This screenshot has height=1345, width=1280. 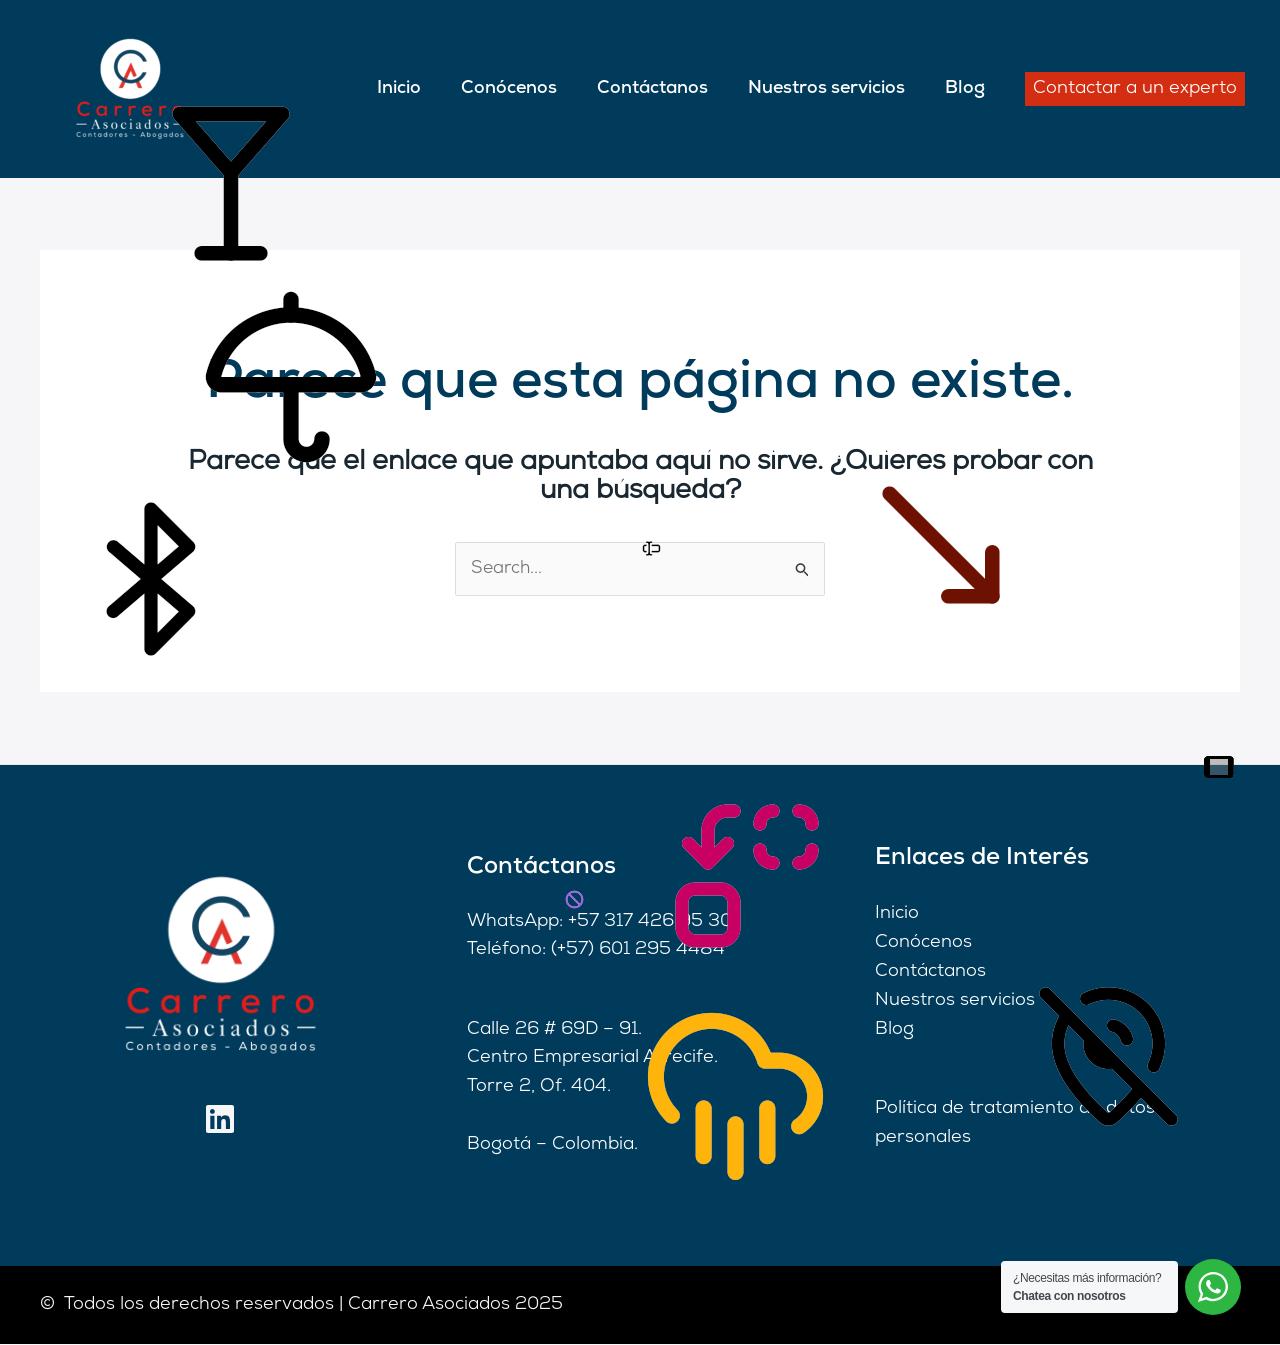 What do you see at coordinates (151, 579) in the screenshot?
I see `toggle bluetooth connectivity on or off` at bounding box center [151, 579].